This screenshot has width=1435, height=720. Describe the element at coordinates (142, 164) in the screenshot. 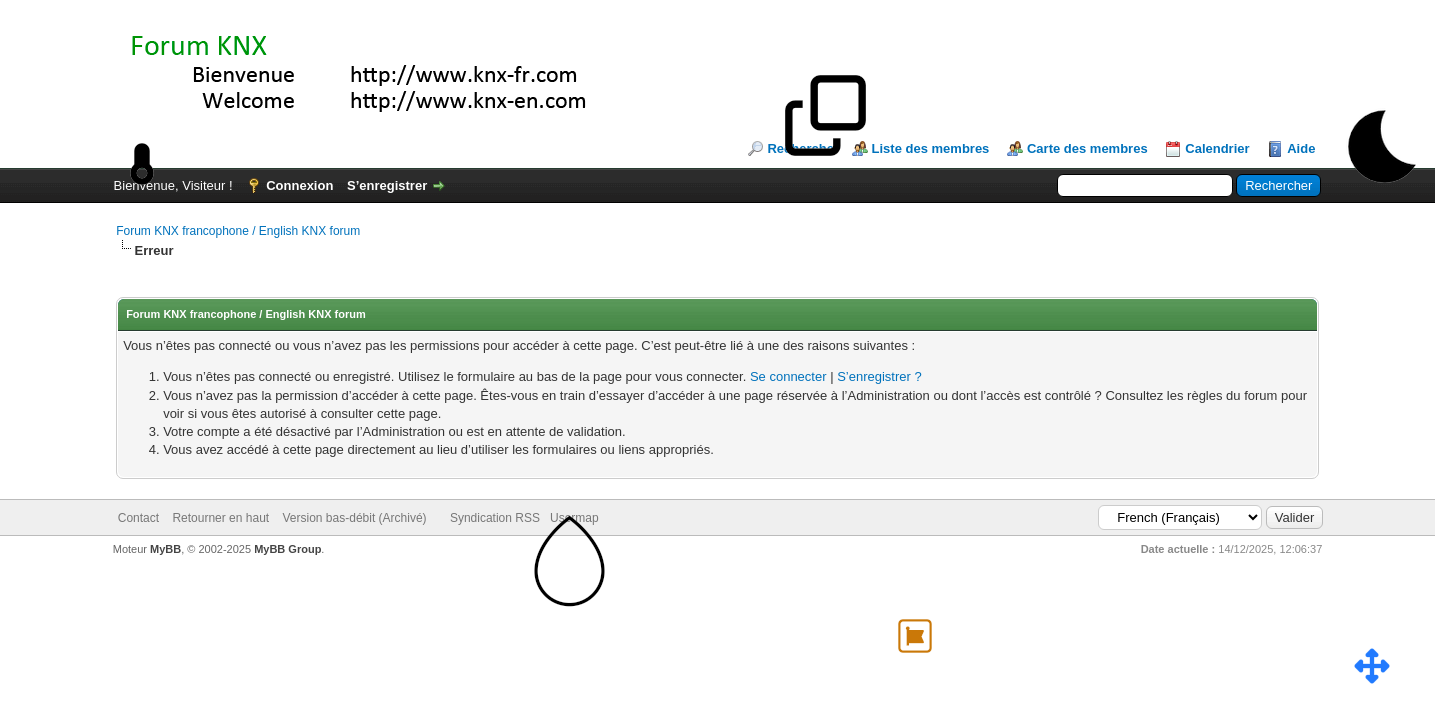

I see `indicates lowest temperature setting or reading` at that location.